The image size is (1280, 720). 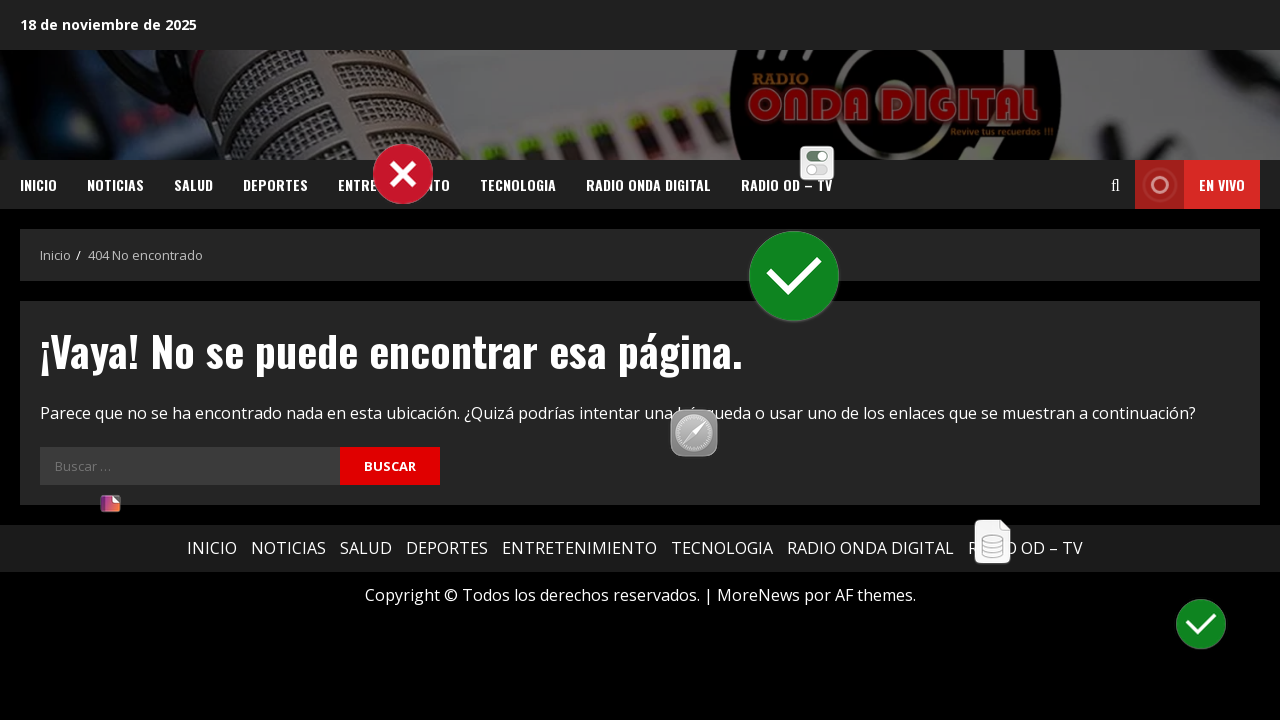 I want to click on open gnome tweaks settings, so click(x=817, y=163).